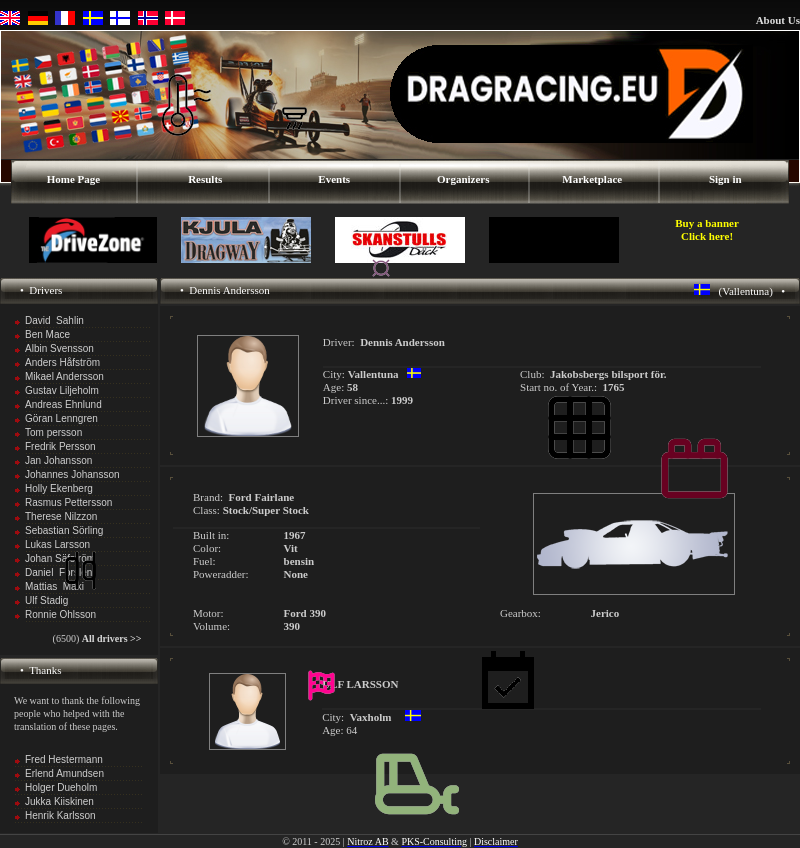  Describe the element at coordinates (508, 683) in the screenshot. I see `event confirmed or available` at that location.